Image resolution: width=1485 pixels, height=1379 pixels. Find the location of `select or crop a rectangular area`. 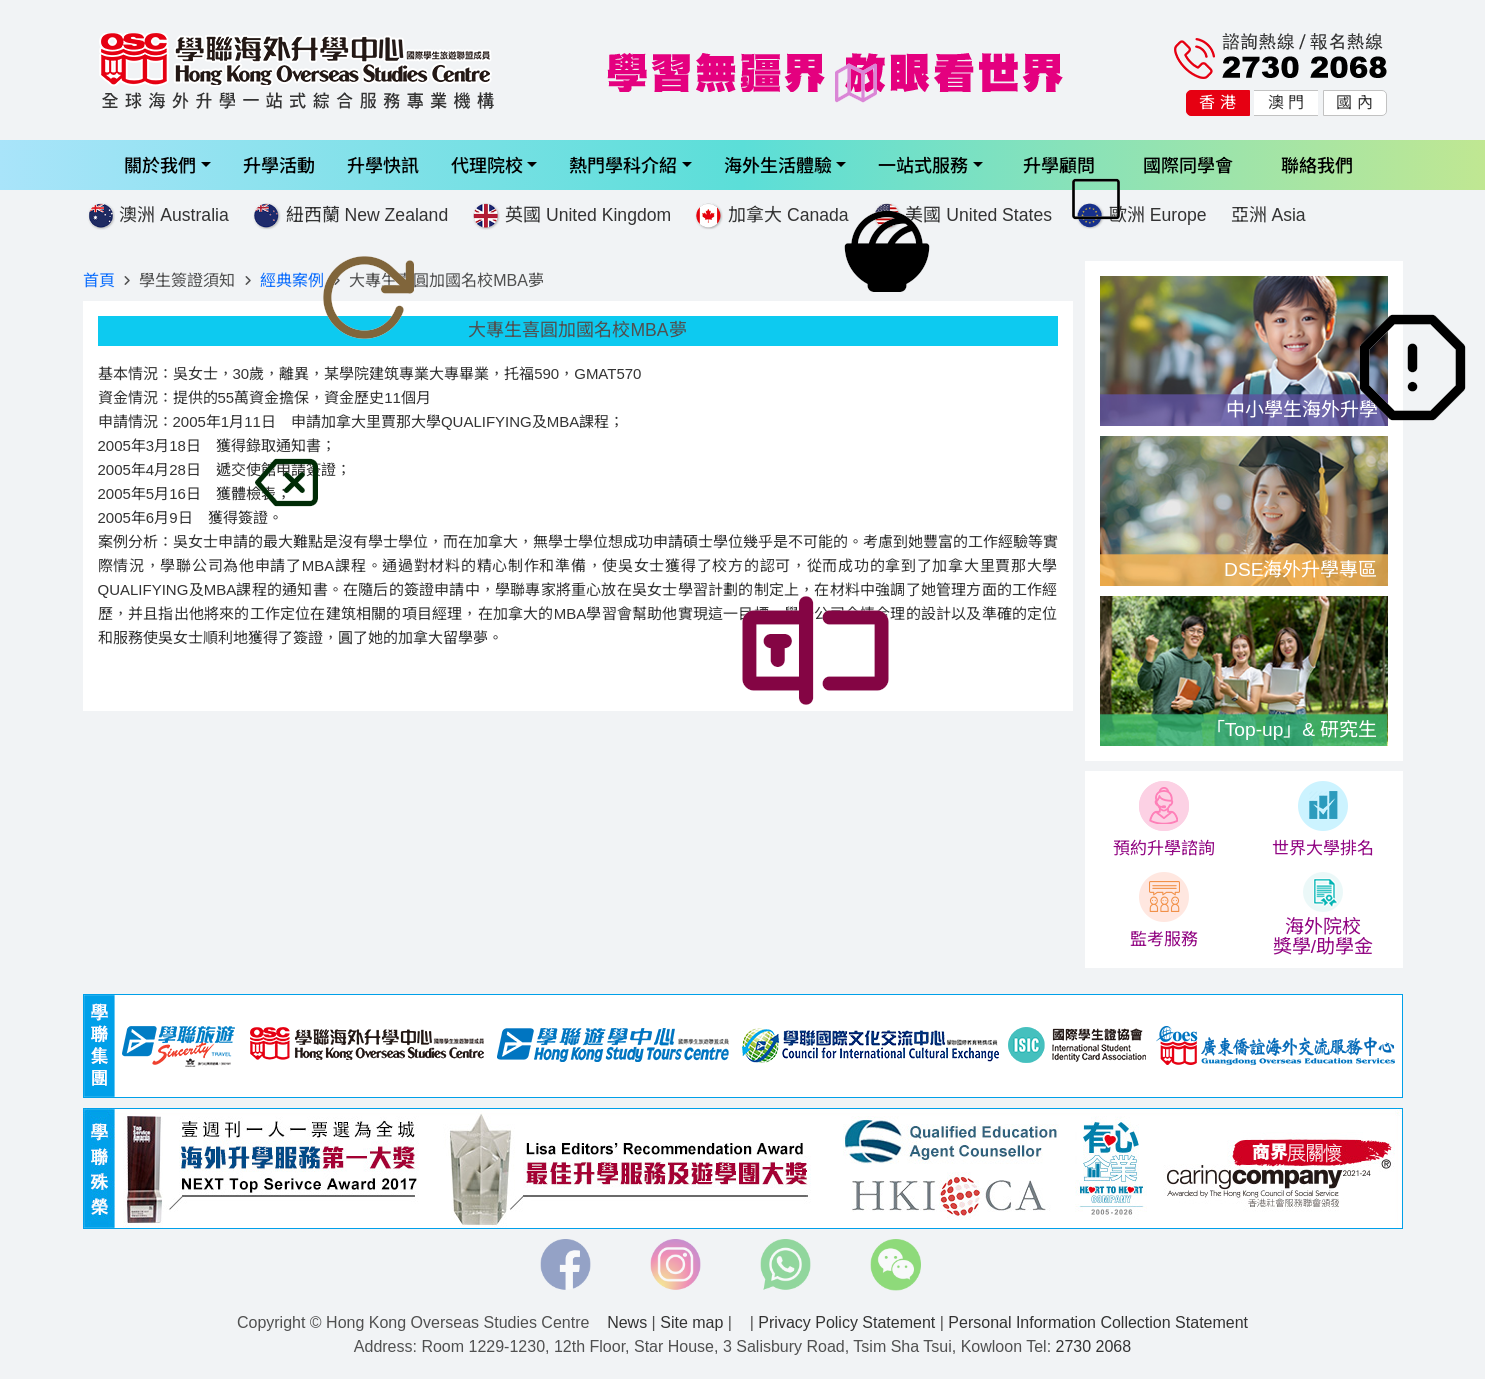

select or crop a rectangular area is located at coordinates (1096, 199).